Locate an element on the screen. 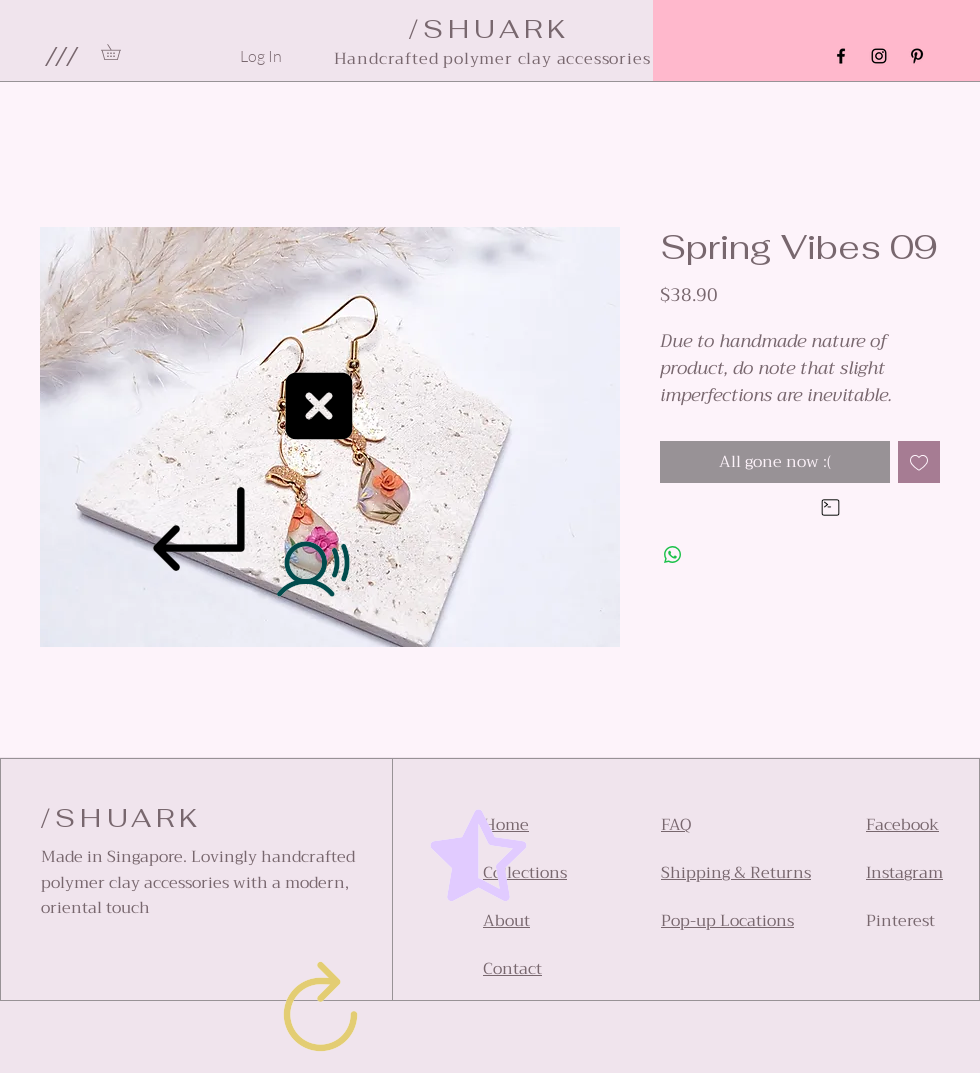  close or dismiss a dialog is located at coordinates (319, 406).